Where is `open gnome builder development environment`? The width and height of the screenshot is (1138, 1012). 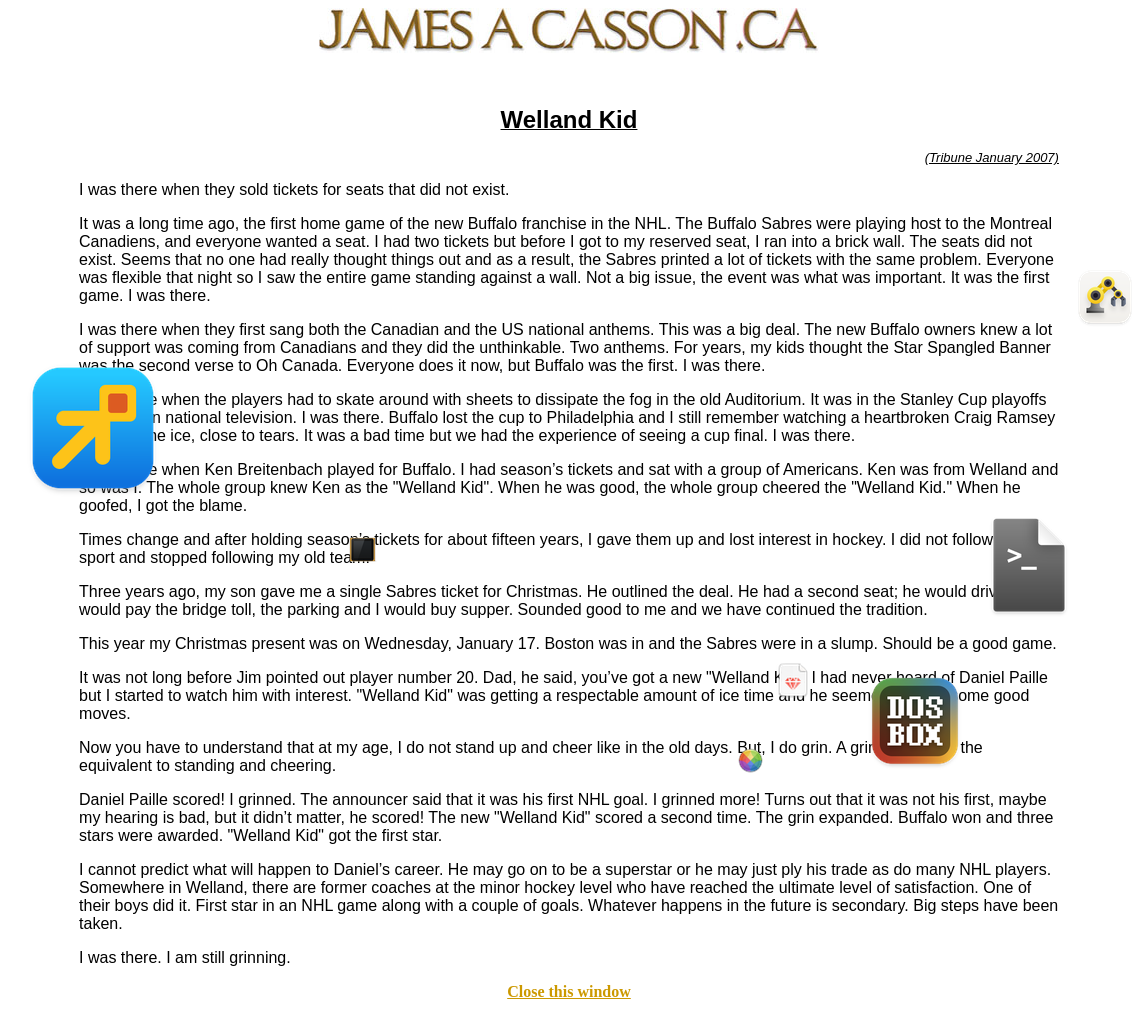
open gnome builder development environment is located at coordinates (1105, 297).